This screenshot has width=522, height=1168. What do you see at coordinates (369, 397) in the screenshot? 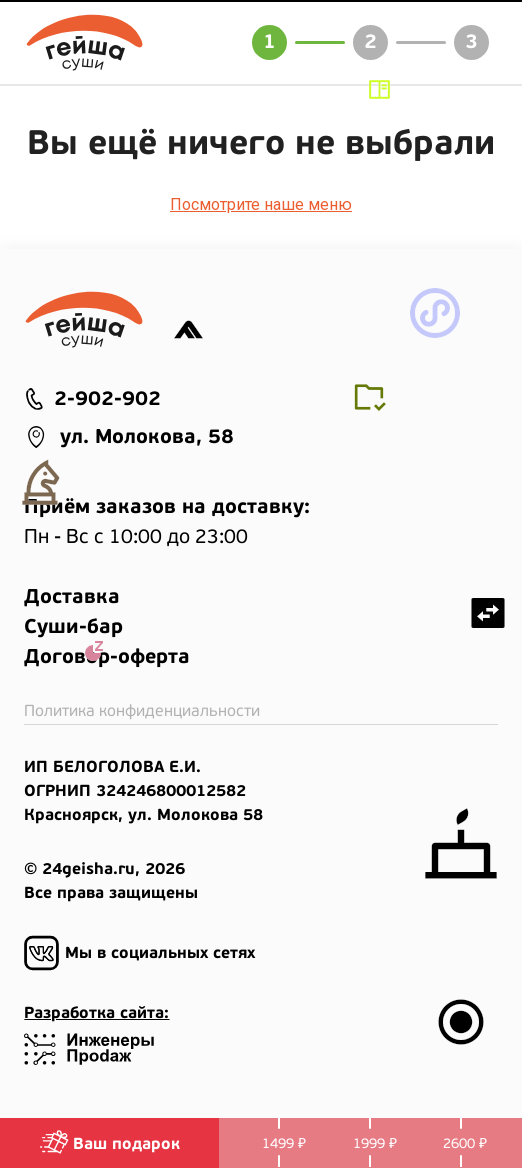
I see `folder successfully verified or approved` at bounding box center [369, 397].